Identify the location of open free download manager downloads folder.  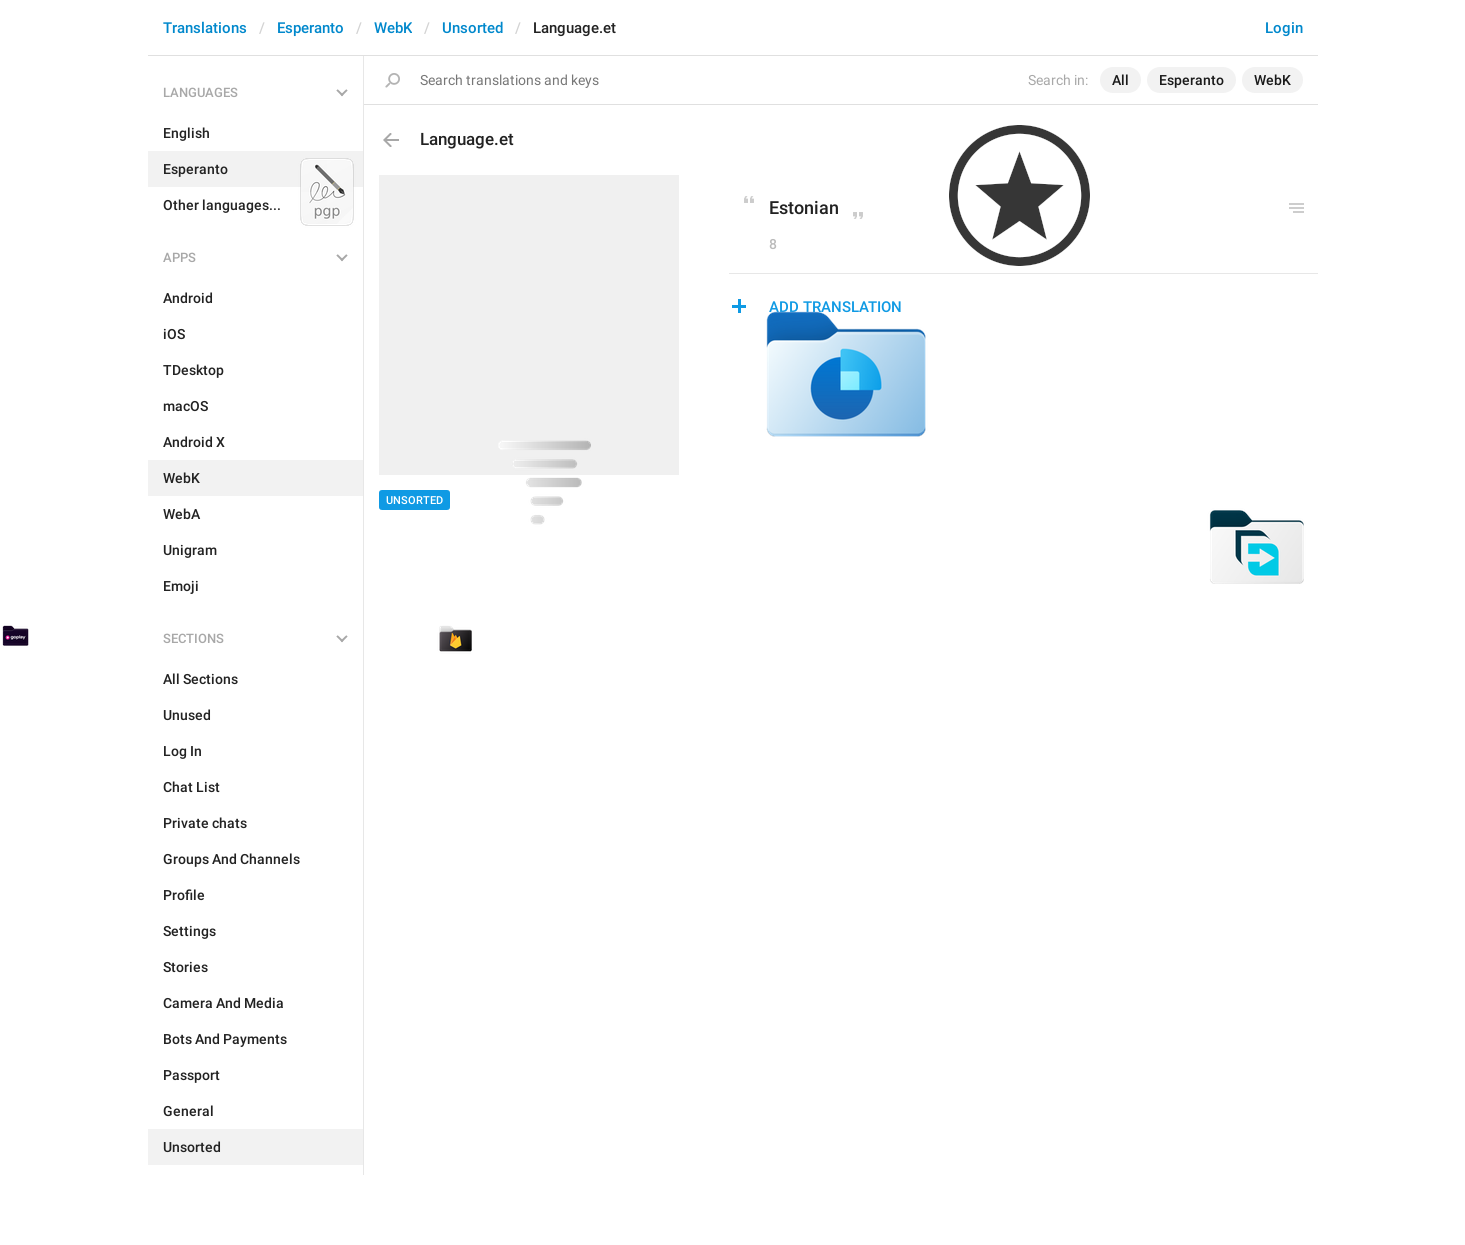
(1256, 549).